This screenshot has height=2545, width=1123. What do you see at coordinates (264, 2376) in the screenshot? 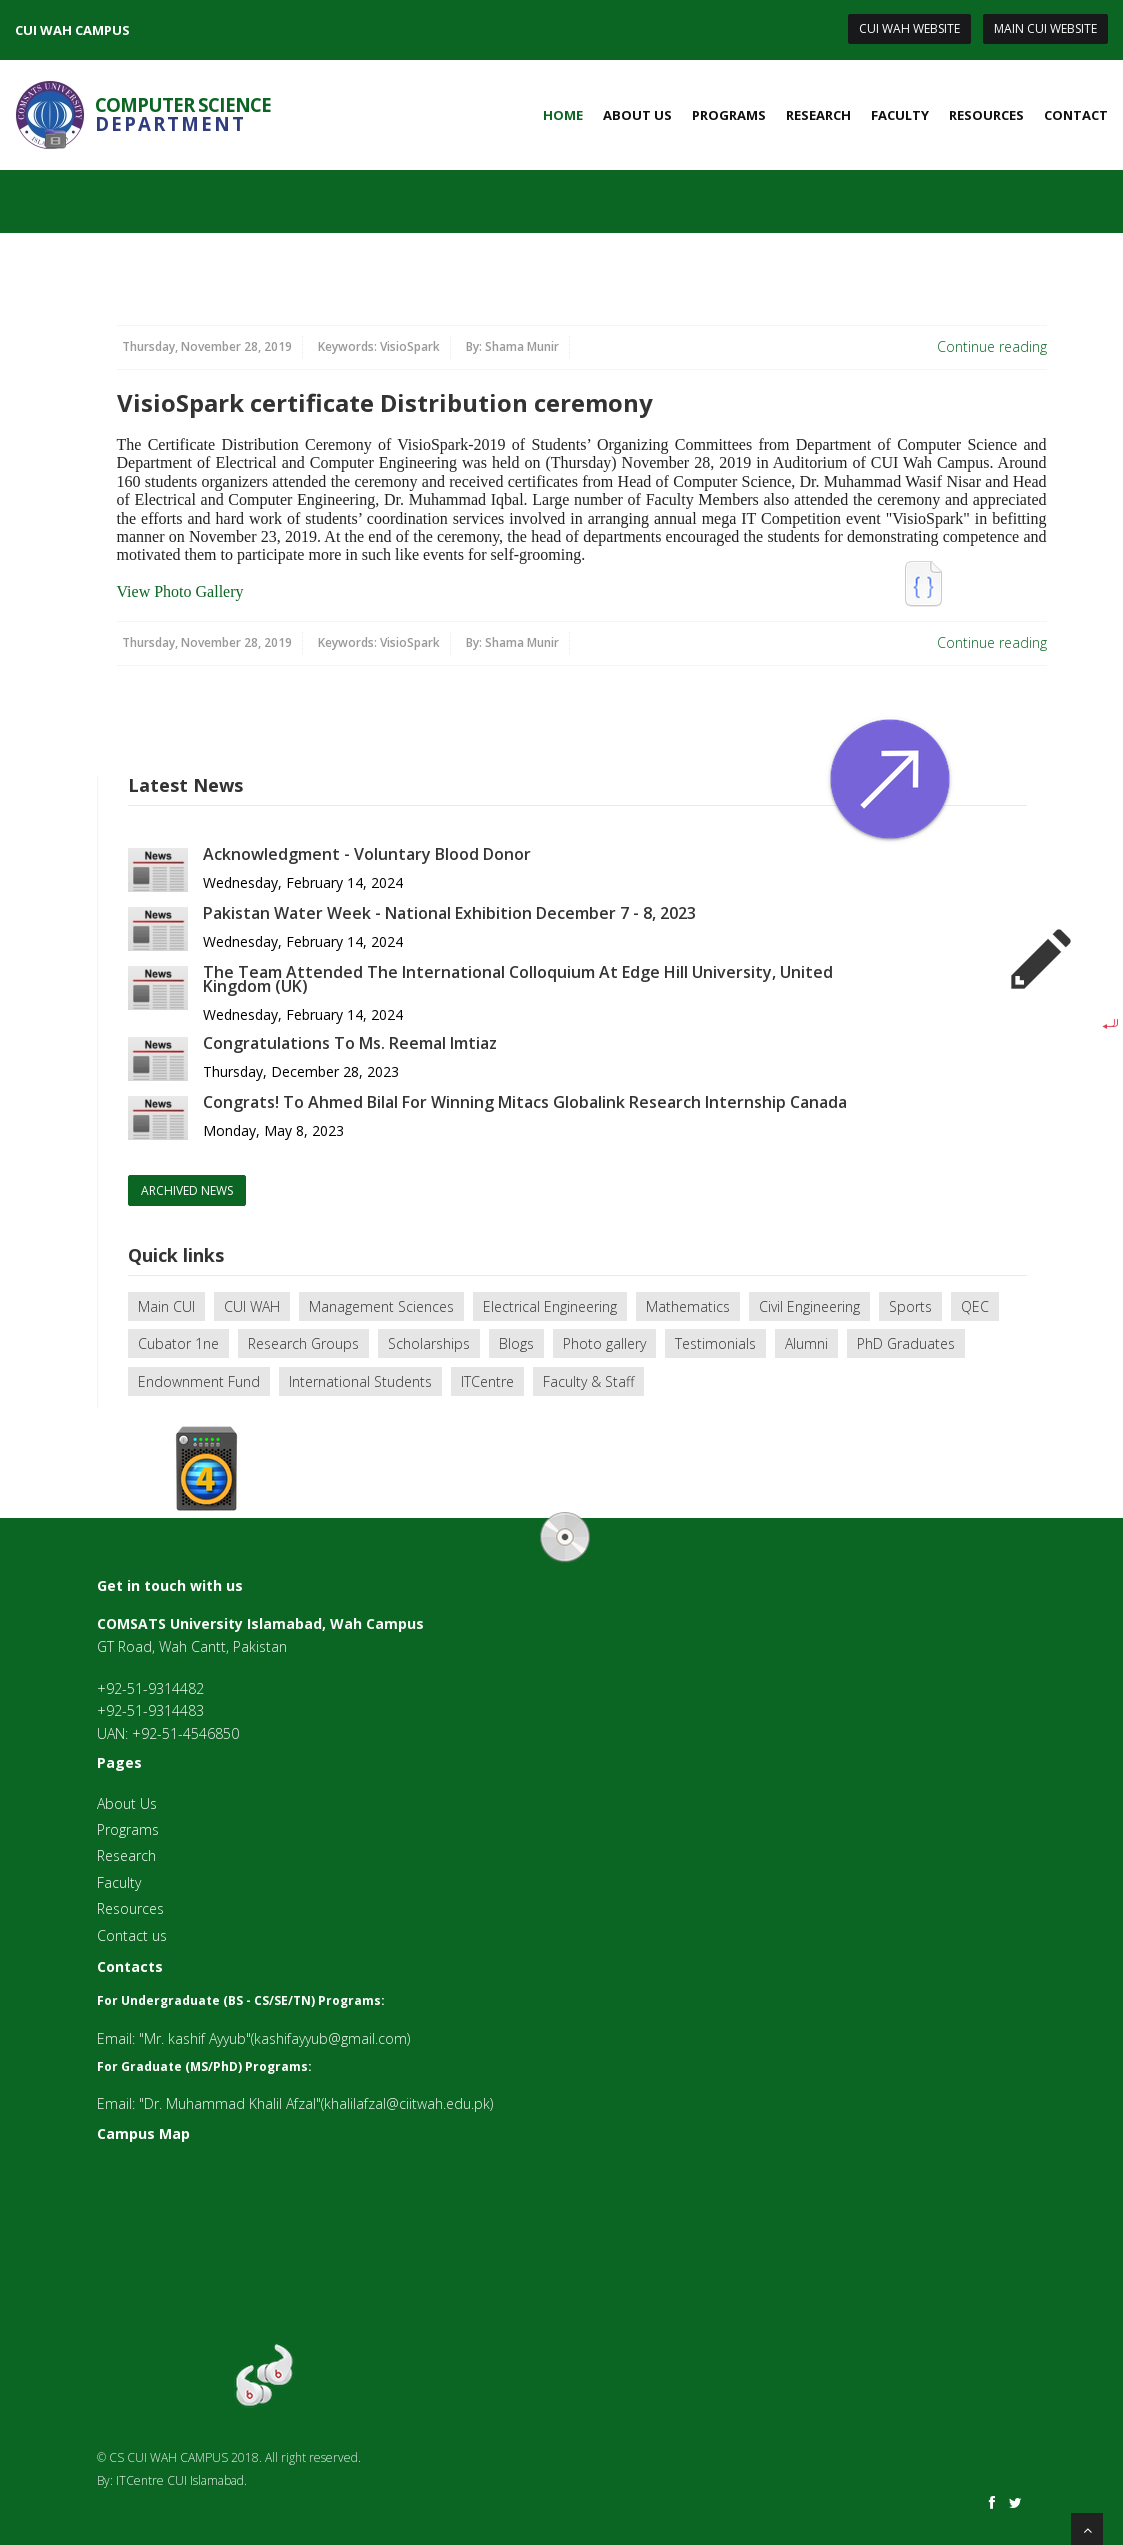
I see `beats fit pro earbuds bluetooth device` at bounding box center [264, 2376].